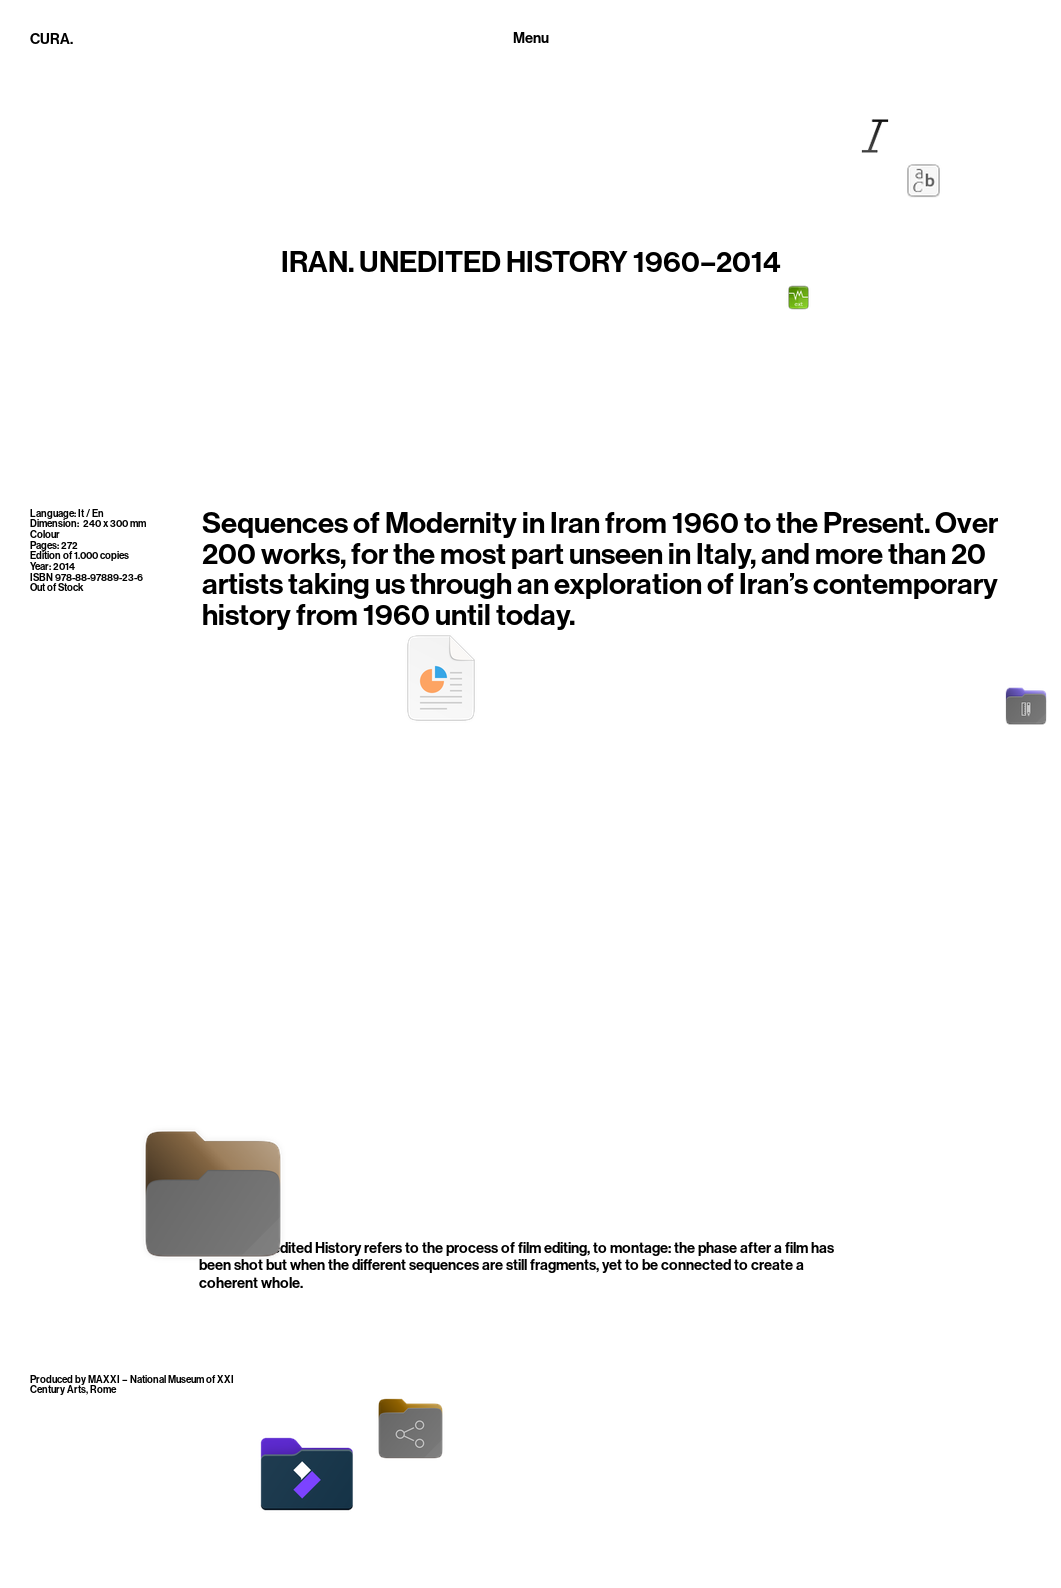  I want to click on virtualbox extension pack file, so click(798, 297).